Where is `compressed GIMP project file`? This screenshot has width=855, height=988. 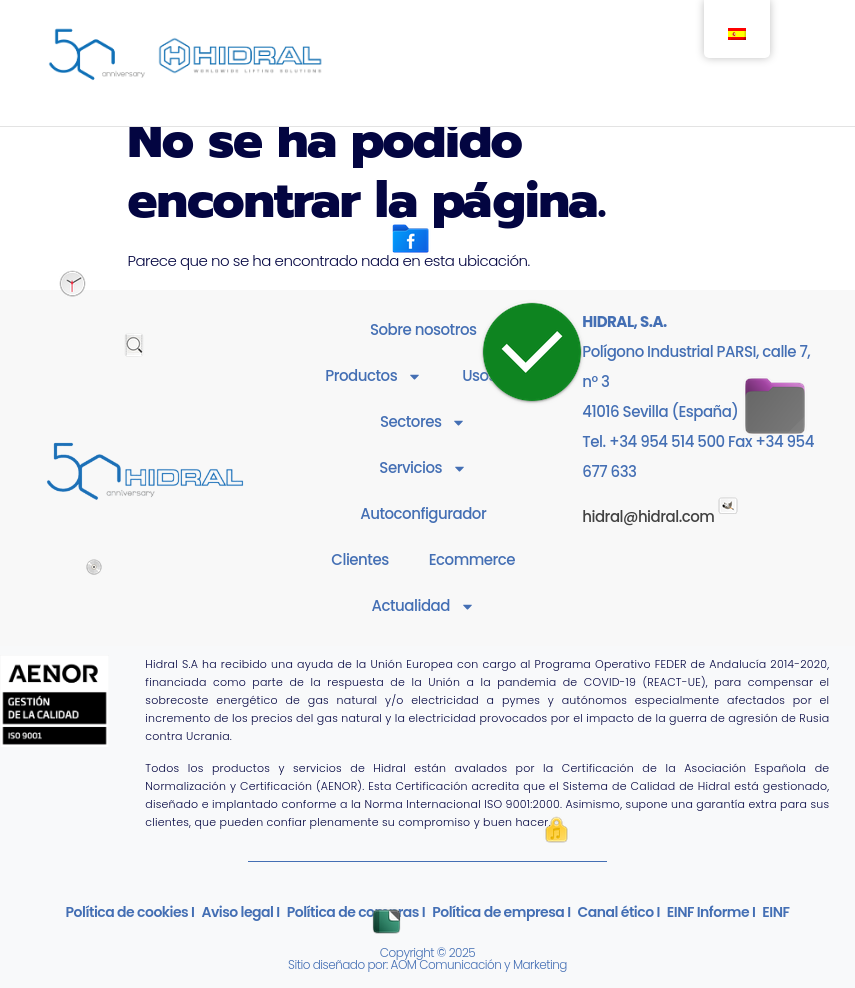 compressed GIMP project file is located at coordinates (728, 505).